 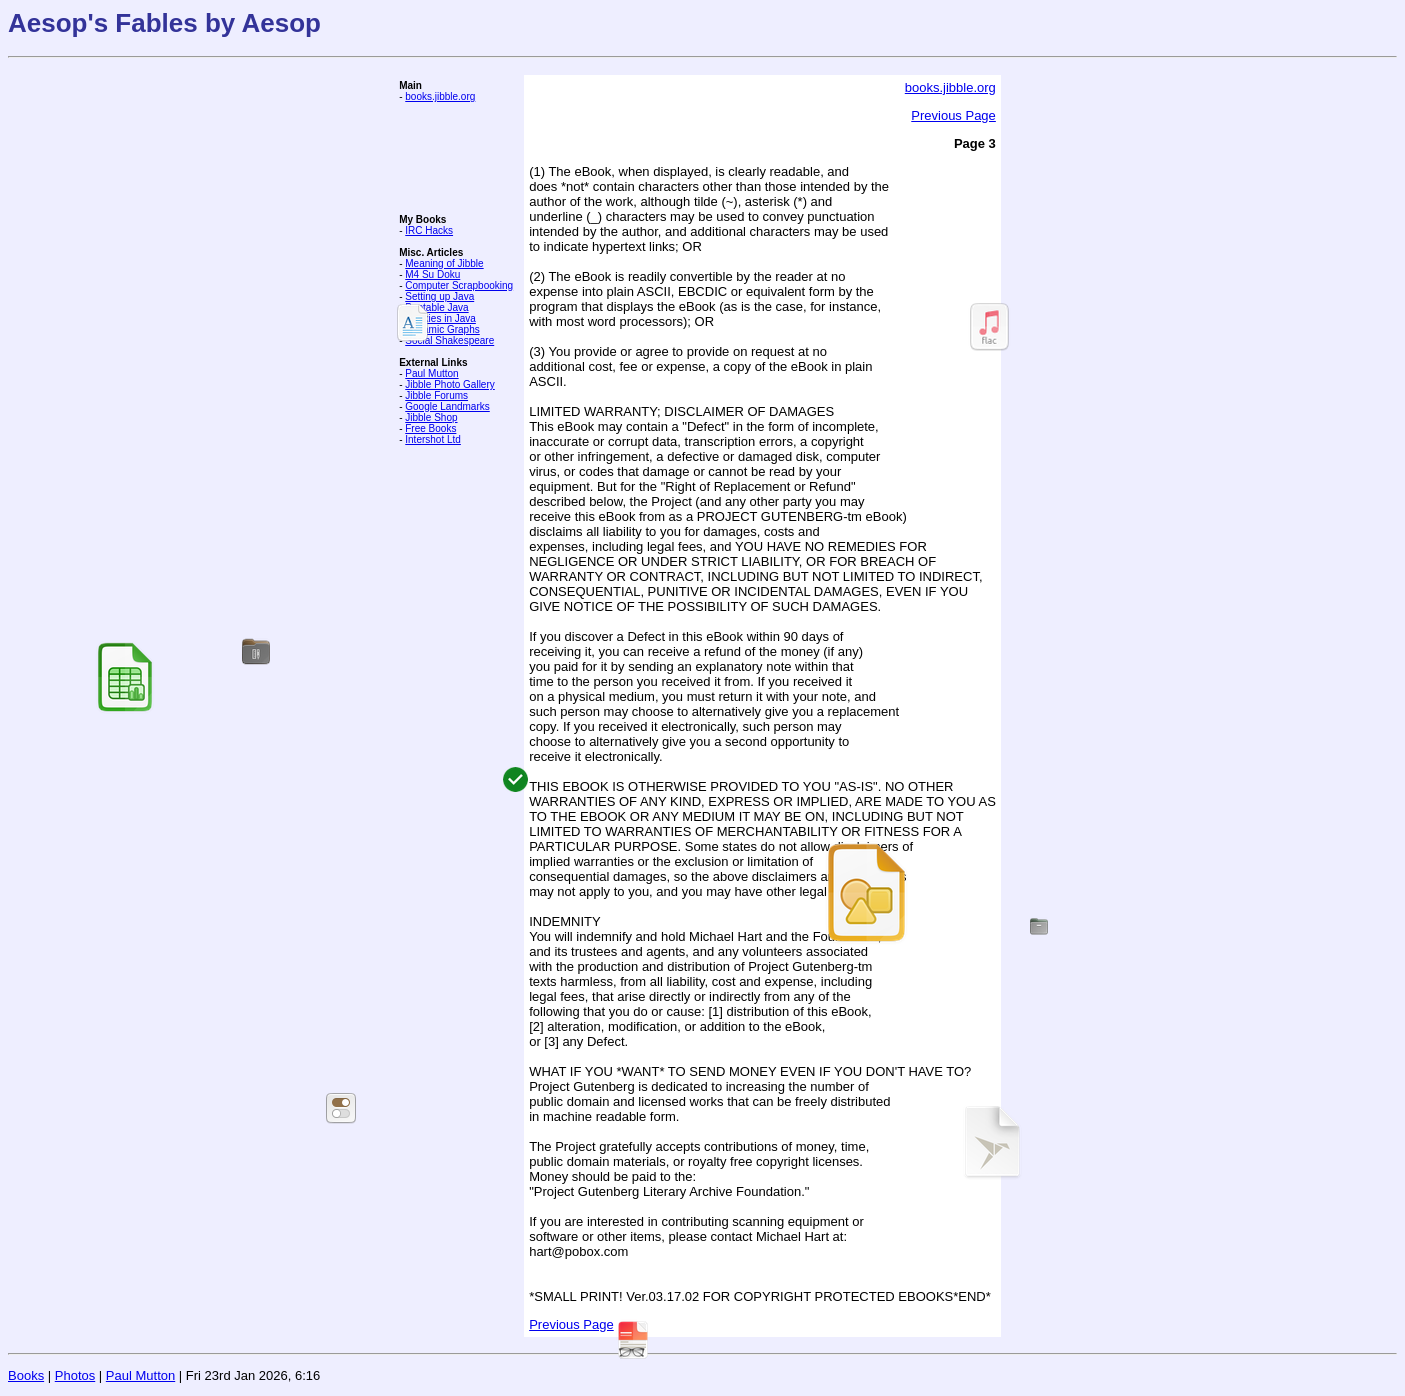 I want to click on snap package file type indicator, so click(x=992, y=1142).